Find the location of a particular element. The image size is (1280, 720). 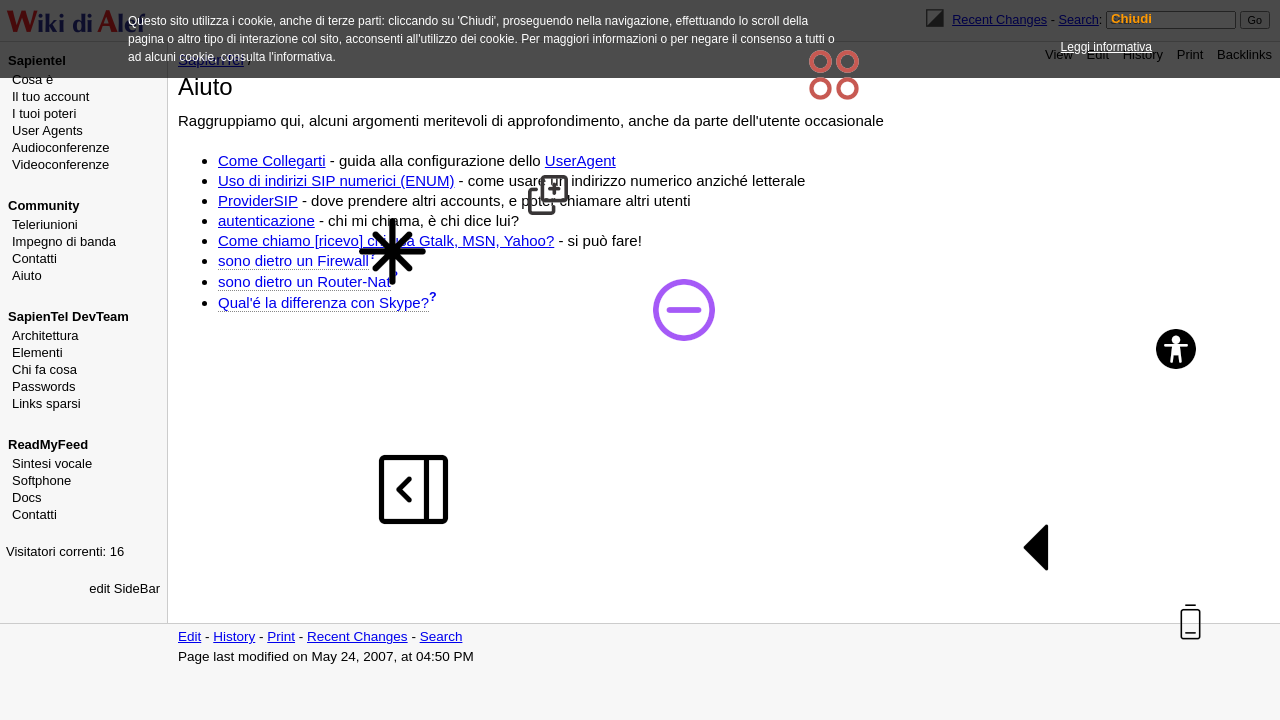

duplicate or copy an item is located at coordinates (548, 195).